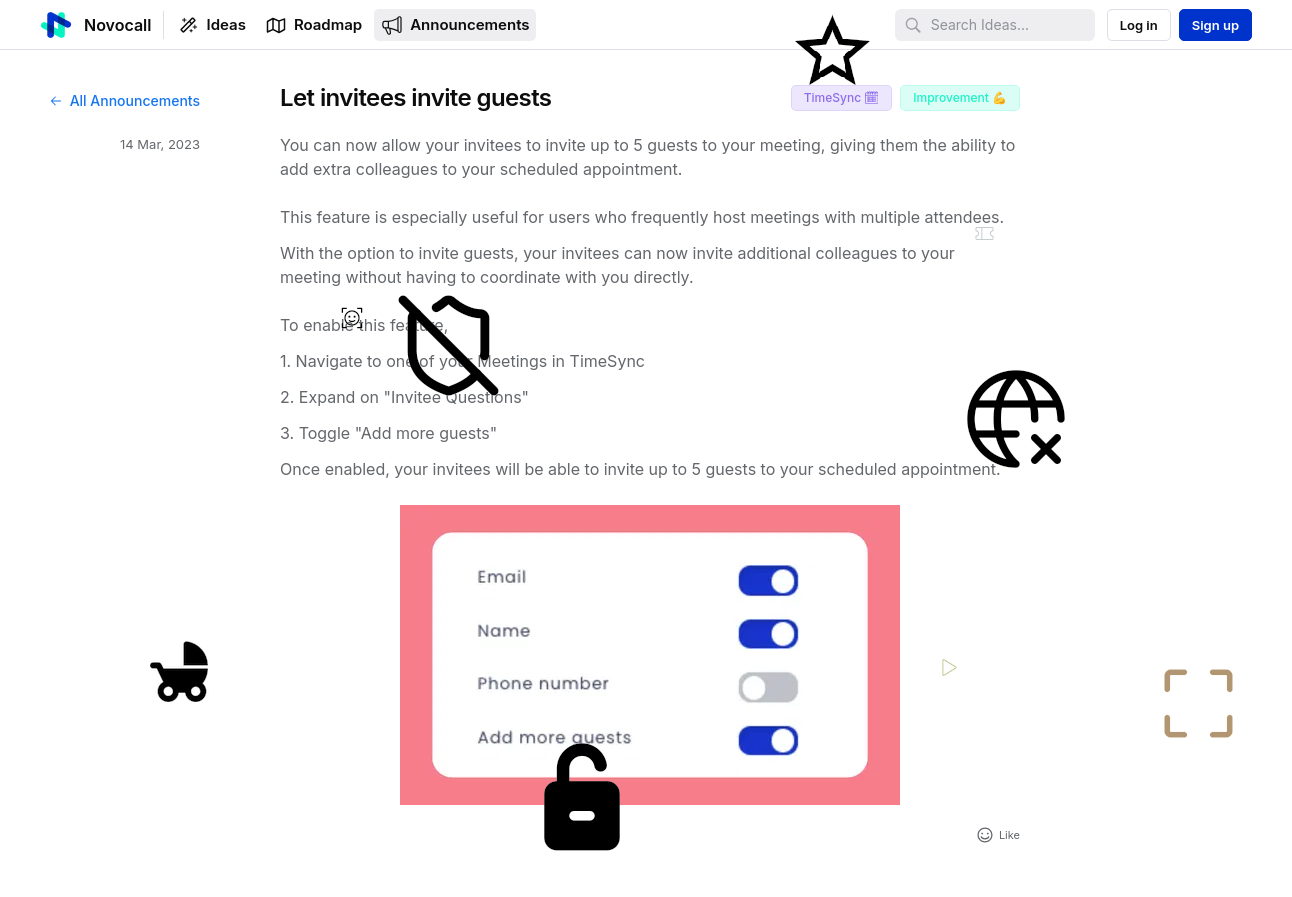 The image size is (1292, 897). Describe the element at coordinates (582, 800) in the screenshot. I see `unlock a secured item or account` at that location.